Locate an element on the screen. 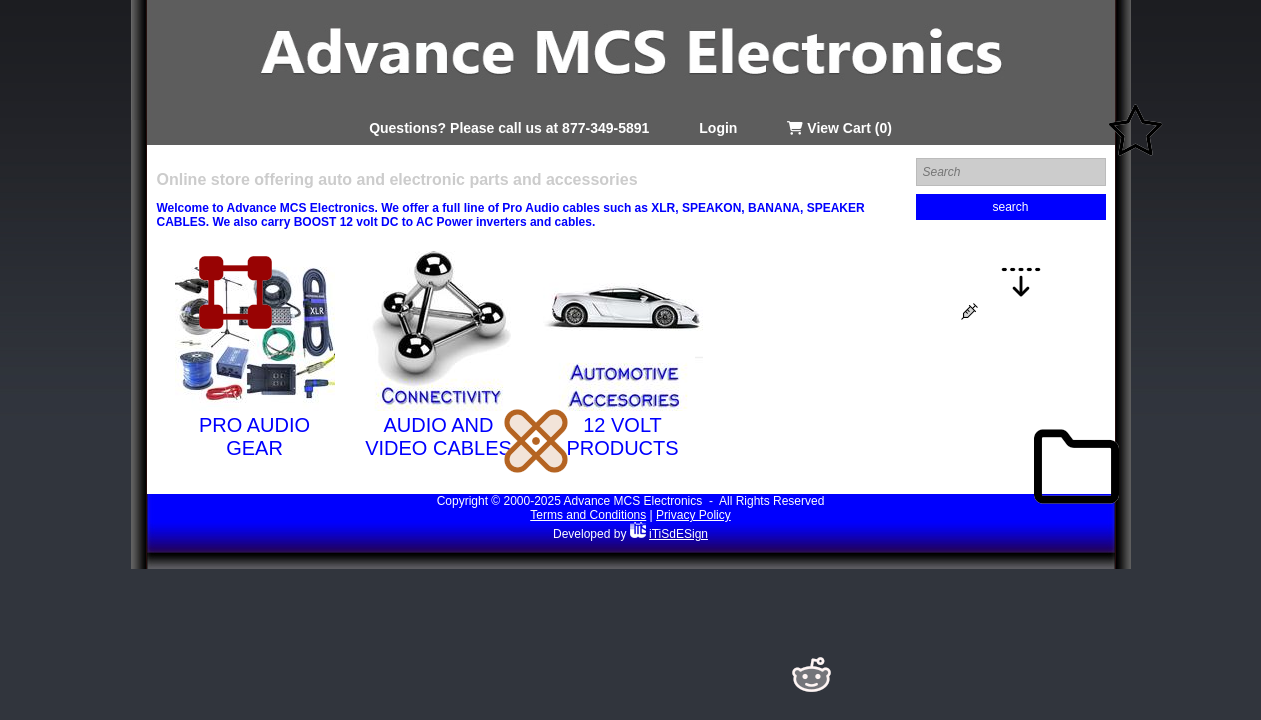  open the Reddit app is located at coordinates (811, 676).